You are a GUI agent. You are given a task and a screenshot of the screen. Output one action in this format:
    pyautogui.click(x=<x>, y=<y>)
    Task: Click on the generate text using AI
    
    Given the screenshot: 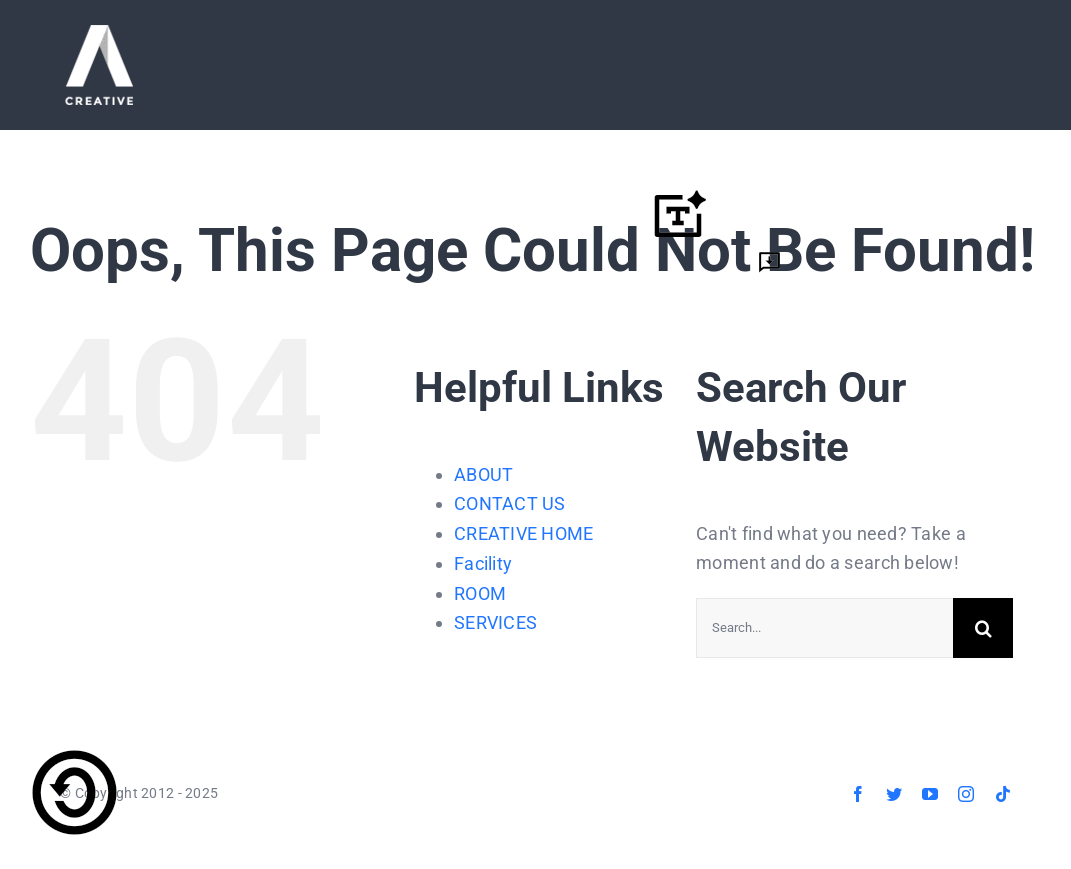 What is the action you would take?
    pyautogui.click(x=678, y=216)
    